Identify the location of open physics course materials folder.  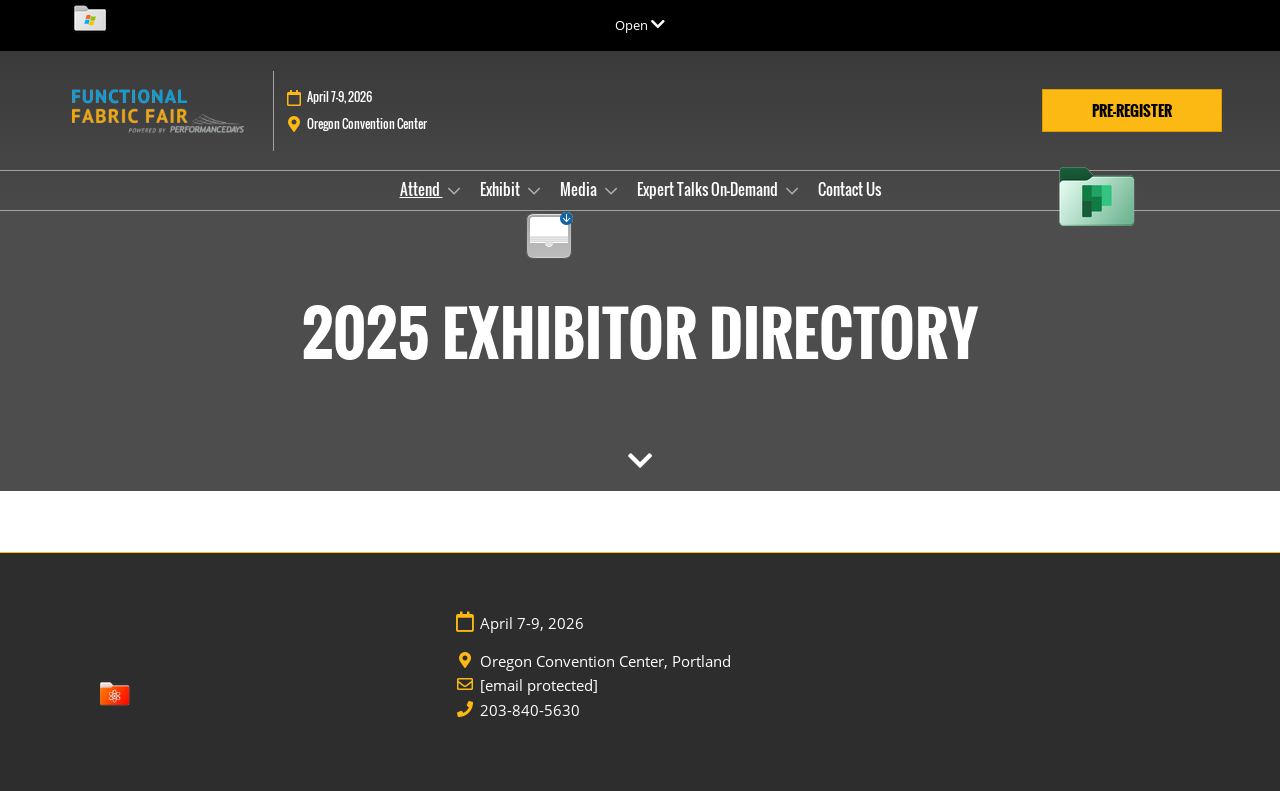
(114, 694).